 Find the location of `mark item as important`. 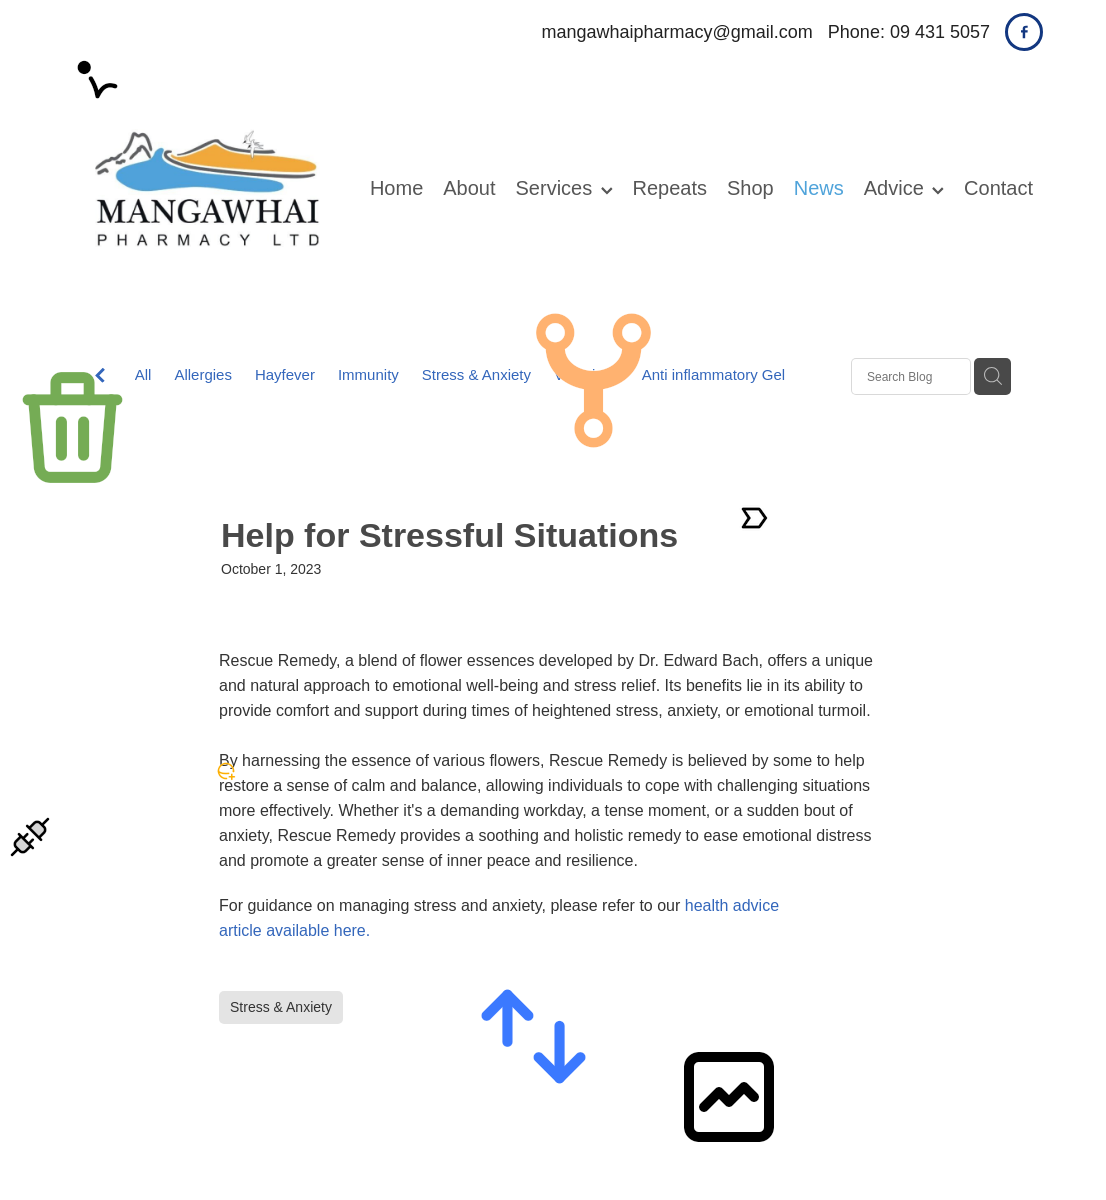

mark item as important is located at coordinates (754, 518).